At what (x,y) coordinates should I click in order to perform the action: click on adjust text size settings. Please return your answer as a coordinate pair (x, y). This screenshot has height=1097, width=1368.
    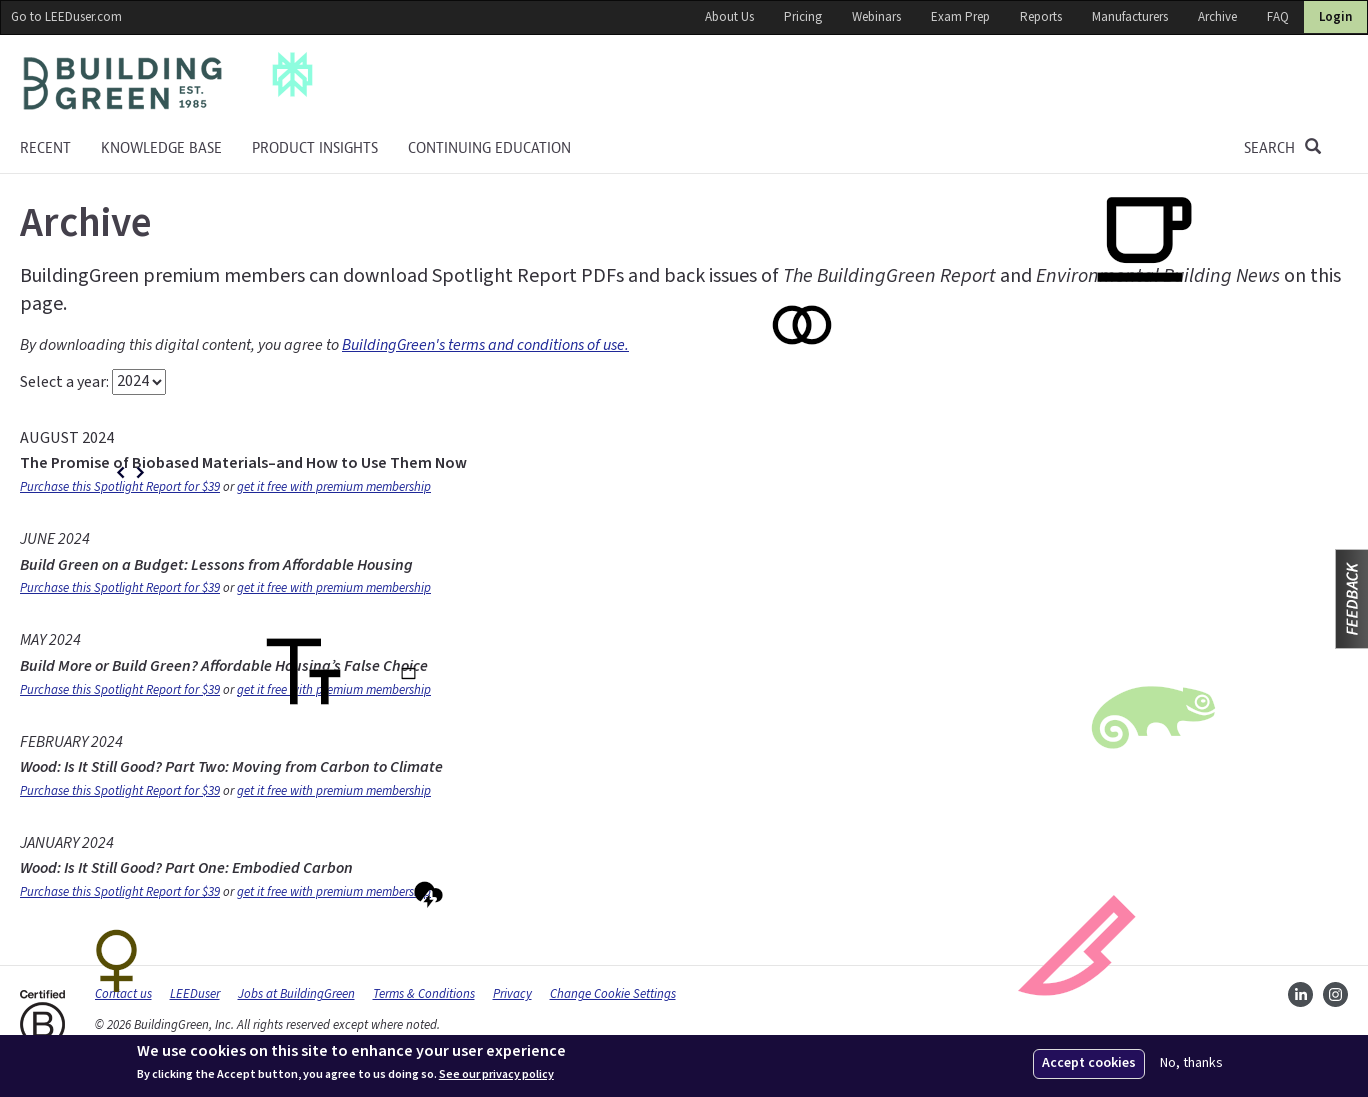
    Looking at the image, I should click on (305, 669).